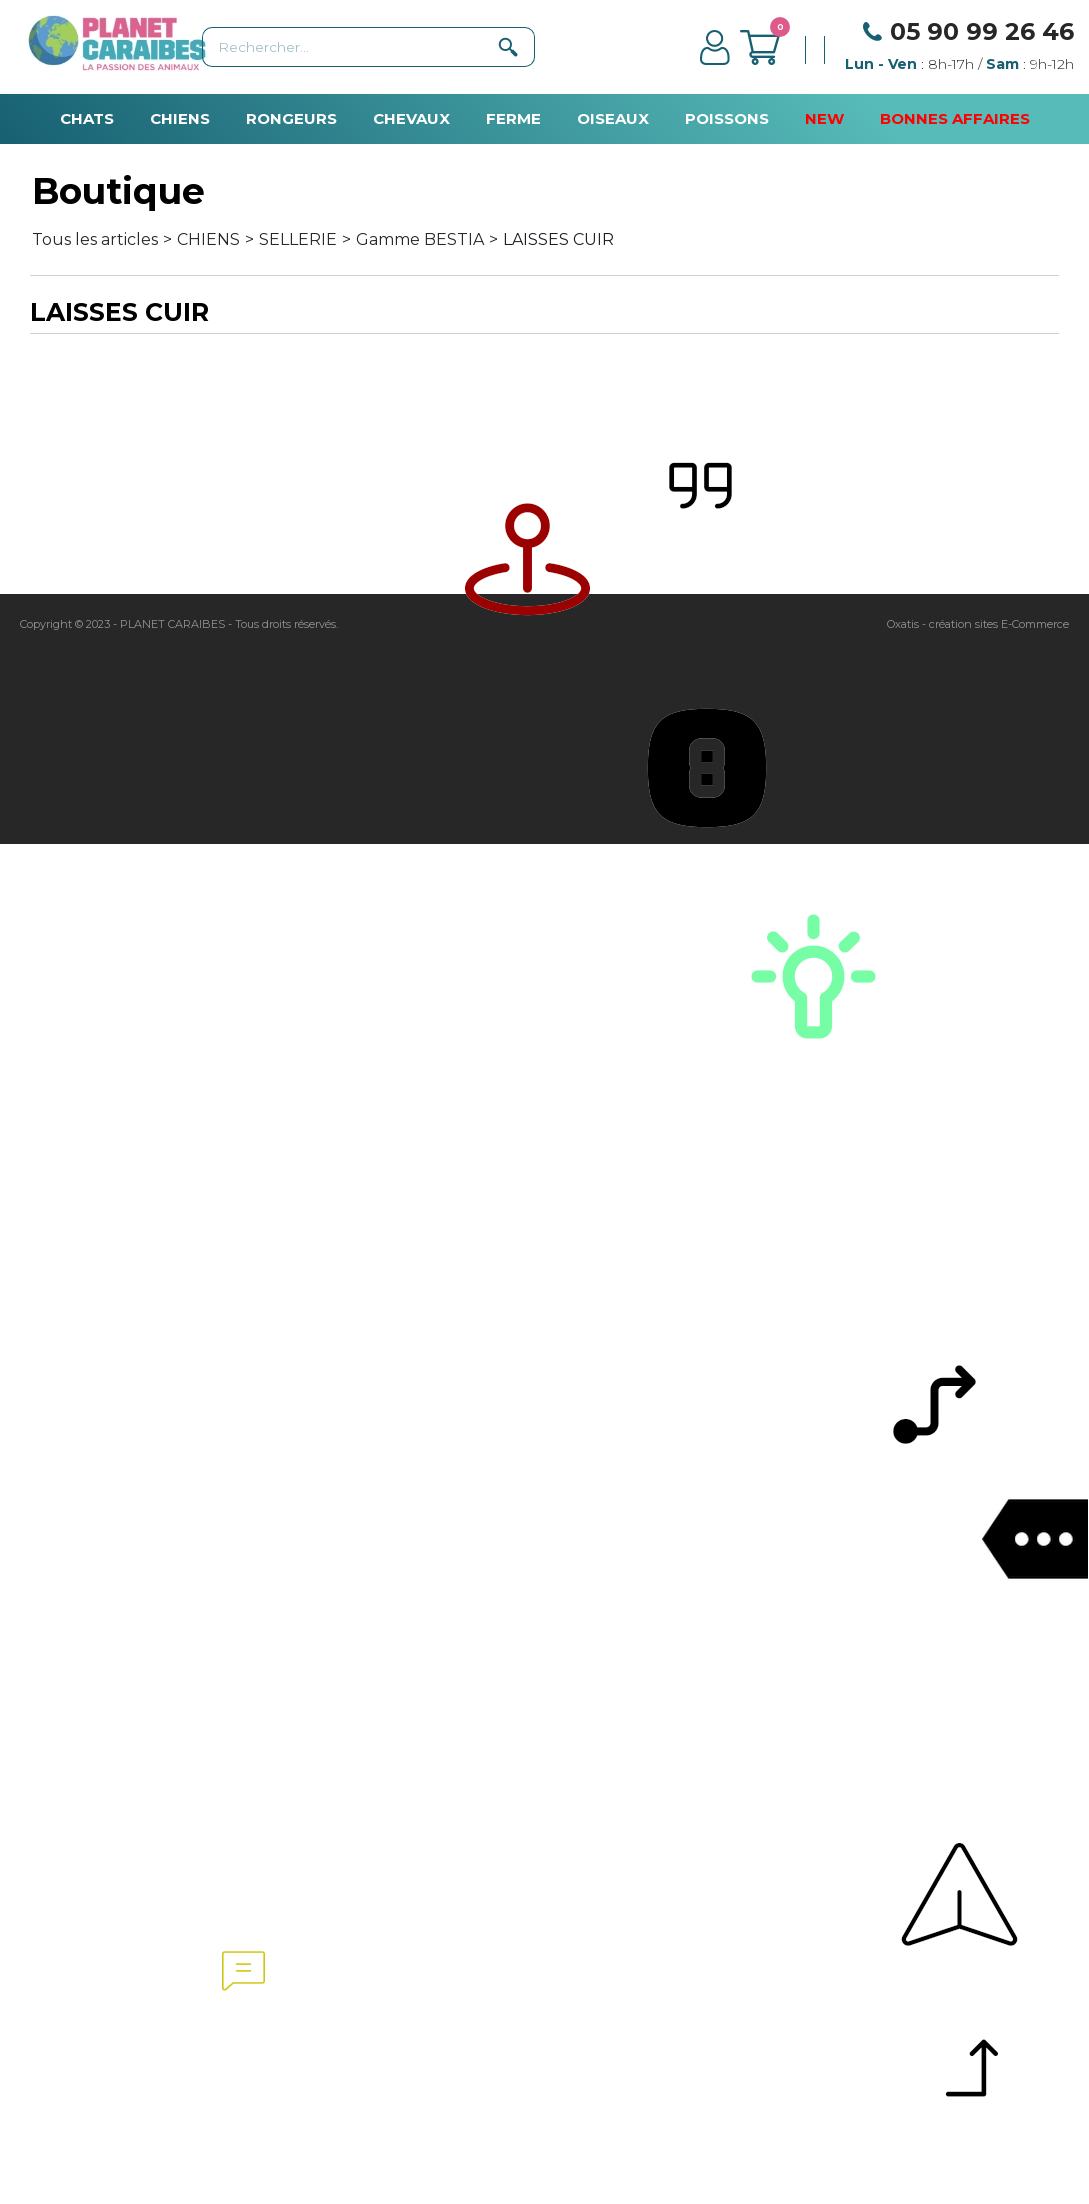  What do you see at coordinates (972, 2068) in the screenshot?
I see `turn right then continue upward` at bounding box center [972, 2068].